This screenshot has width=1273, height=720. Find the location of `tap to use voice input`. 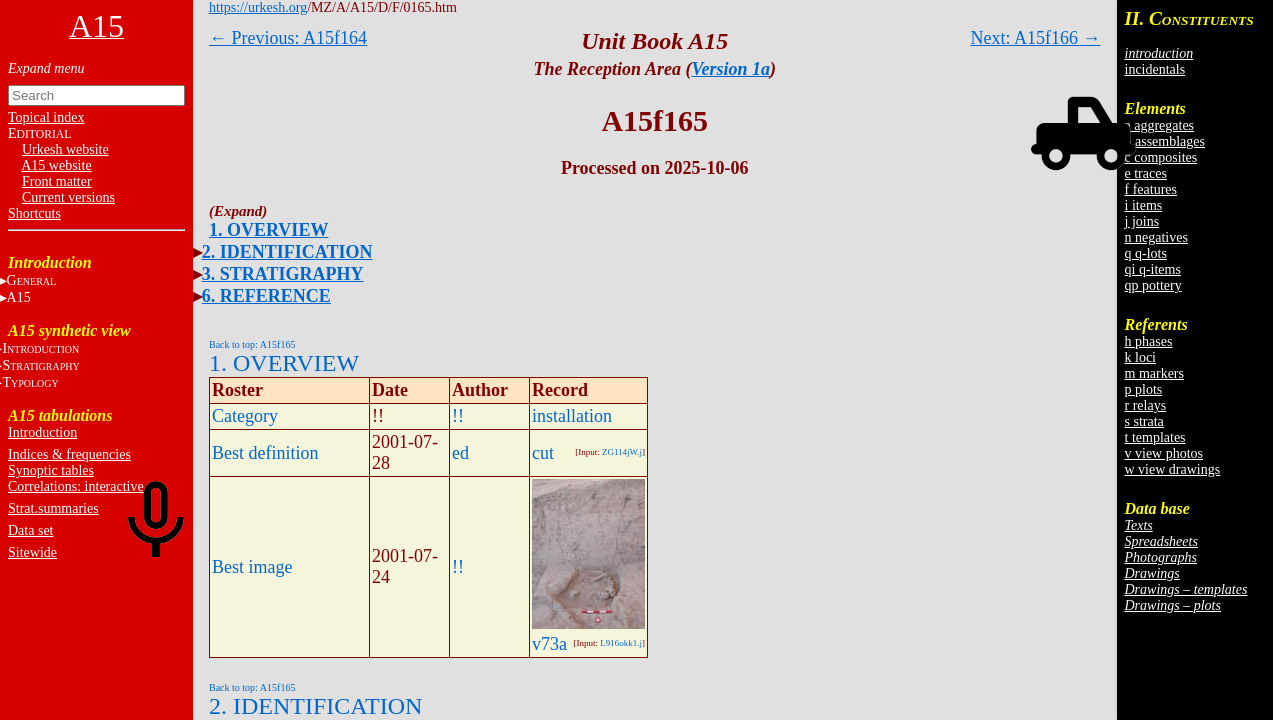

tap to use voice input is located at coordinates (156, 517).